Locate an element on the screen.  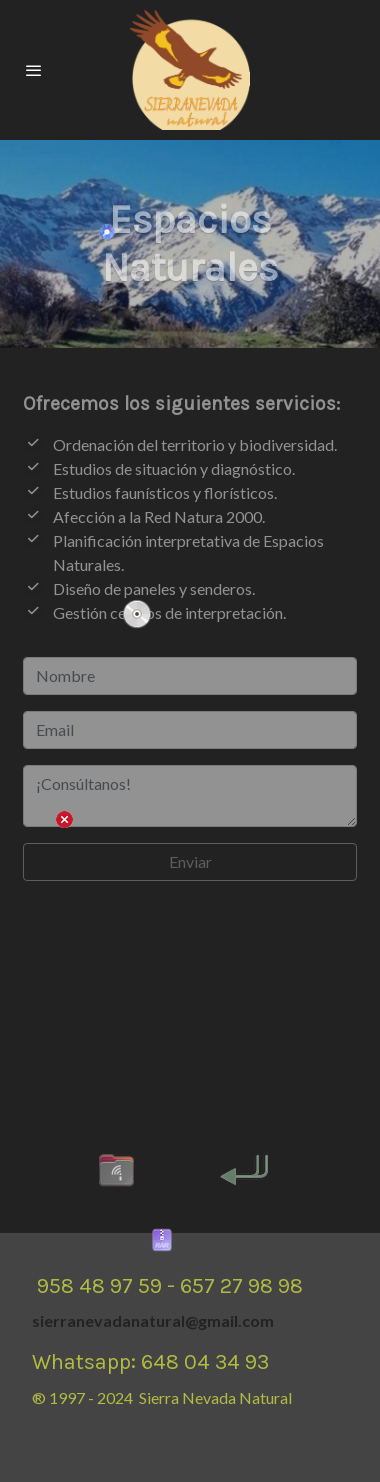
close the current window or dialog is located at coordinates (64, 819).